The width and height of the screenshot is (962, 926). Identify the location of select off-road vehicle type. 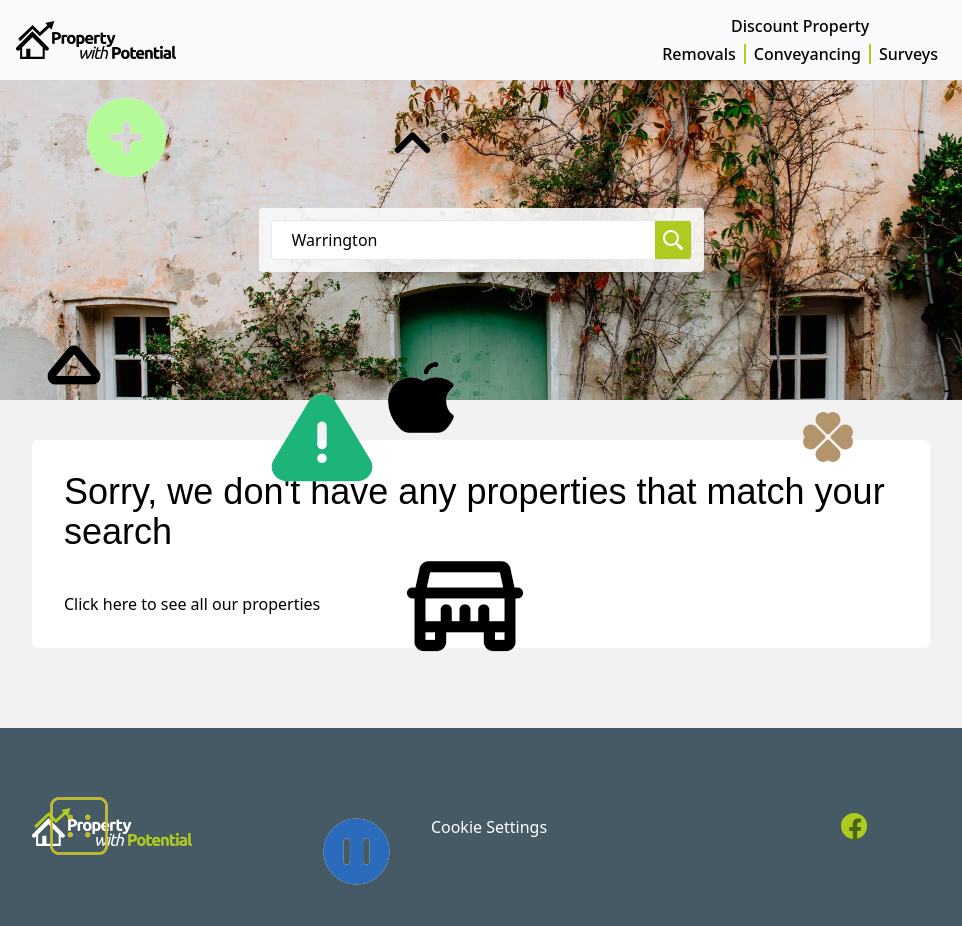
(465, 608).